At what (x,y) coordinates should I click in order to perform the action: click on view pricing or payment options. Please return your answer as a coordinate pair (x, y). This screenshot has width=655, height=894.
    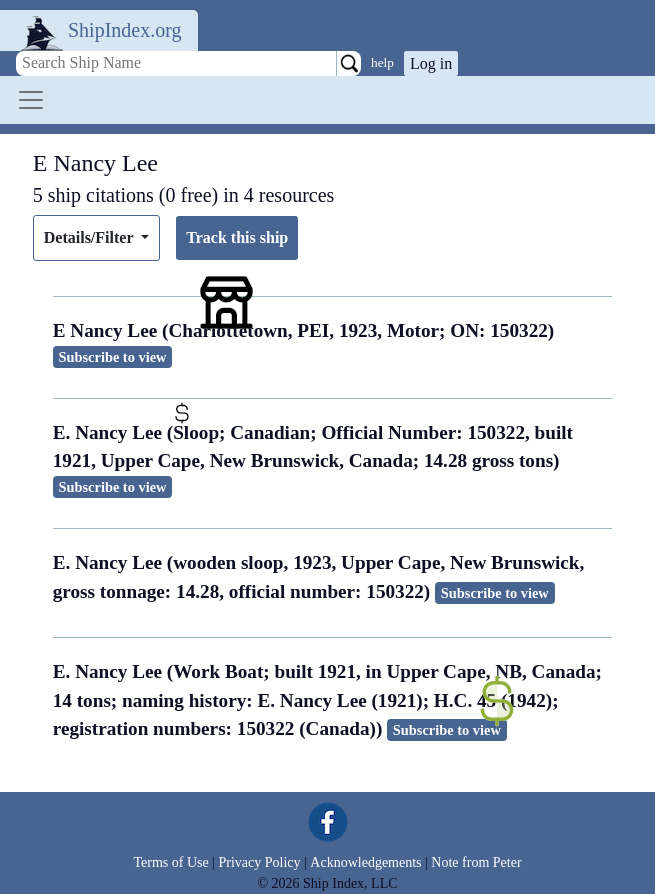
    Looking at the image, I should click on (182, 413).